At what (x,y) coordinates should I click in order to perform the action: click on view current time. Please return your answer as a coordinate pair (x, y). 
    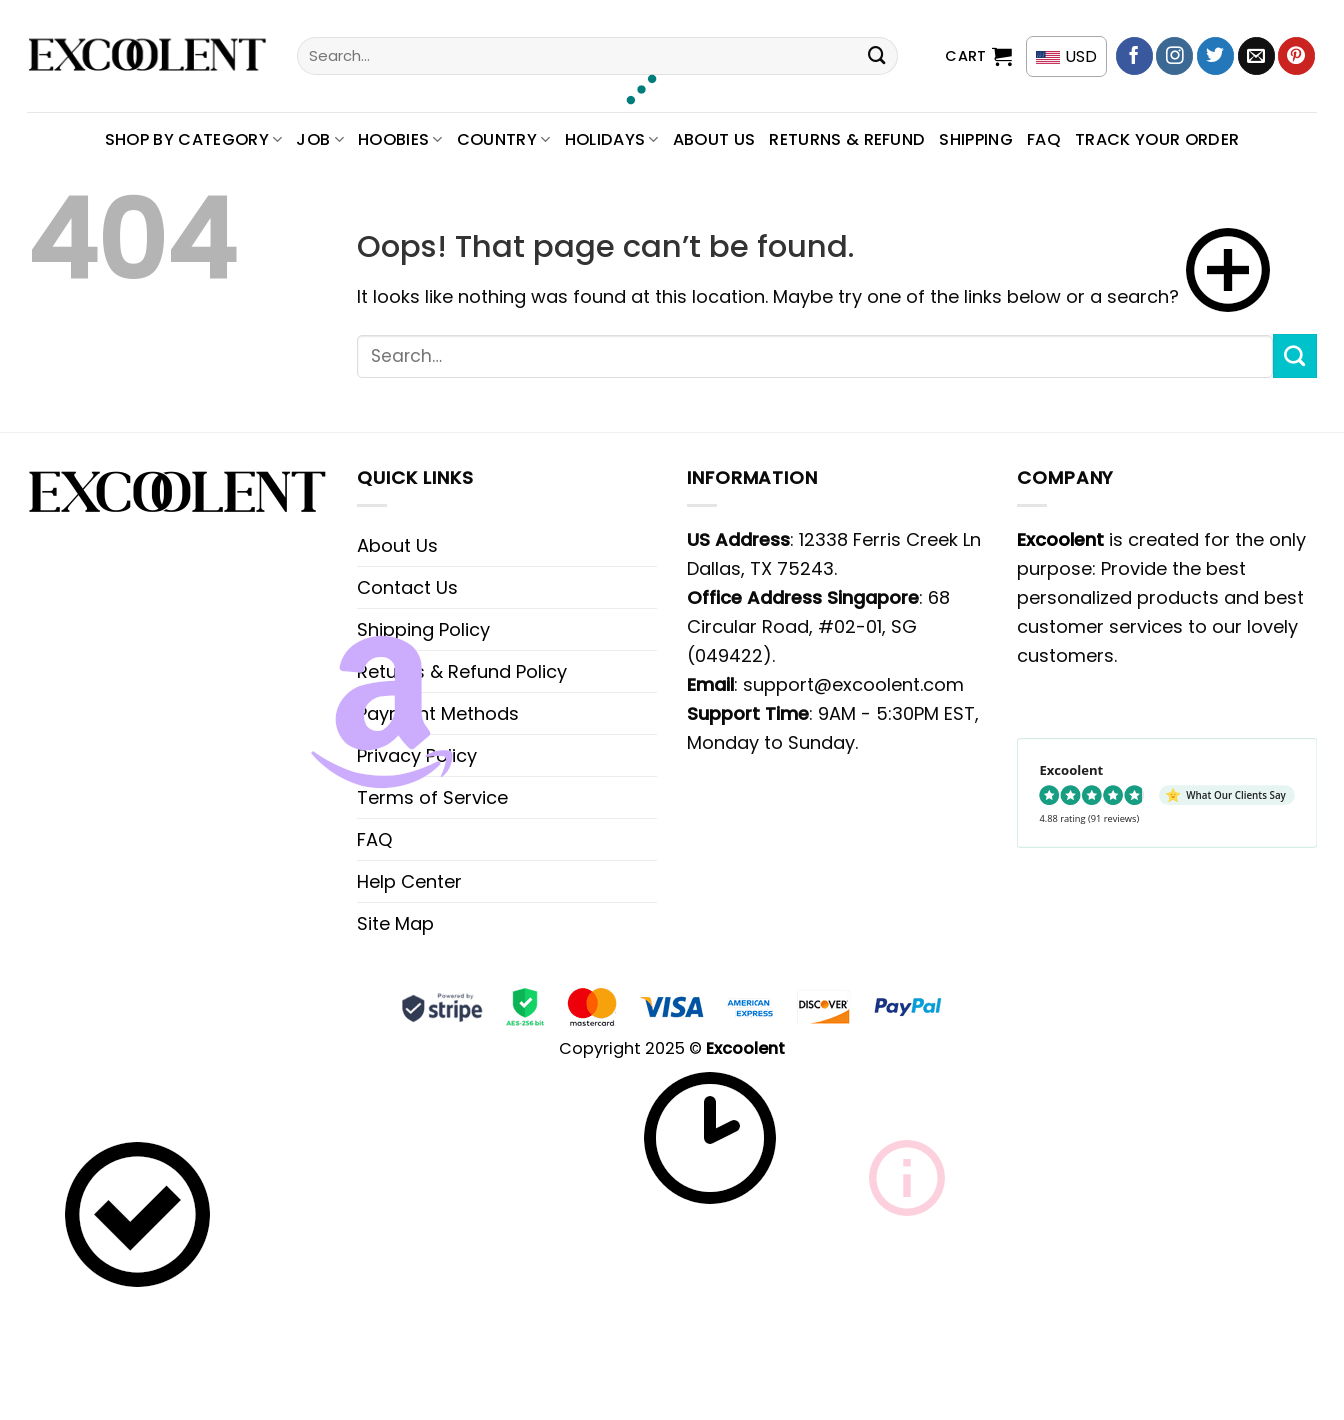
    Looking at the image, I should click on (710, 1138).